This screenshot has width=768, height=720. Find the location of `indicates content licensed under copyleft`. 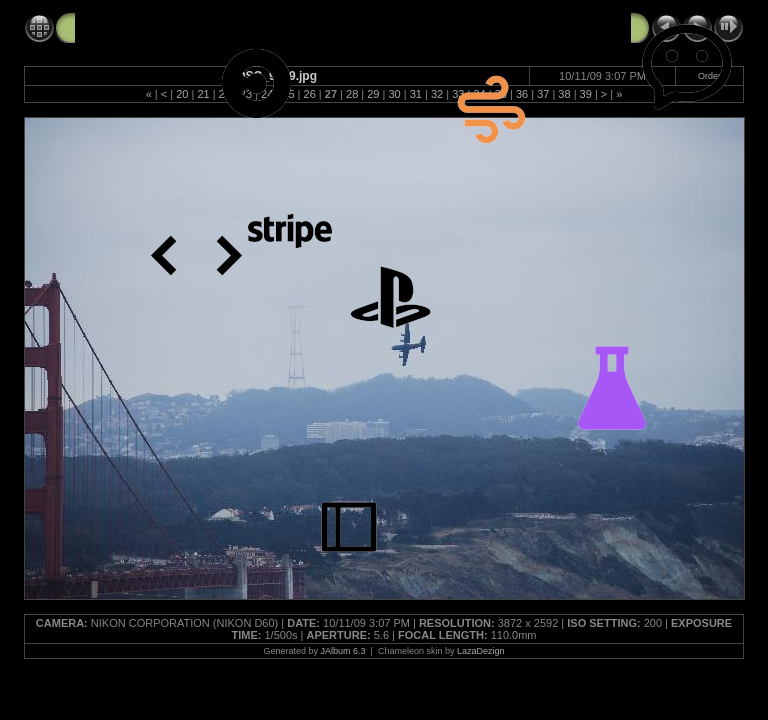

indicates content licensed under copyleft is located at coordinates (256, 83).